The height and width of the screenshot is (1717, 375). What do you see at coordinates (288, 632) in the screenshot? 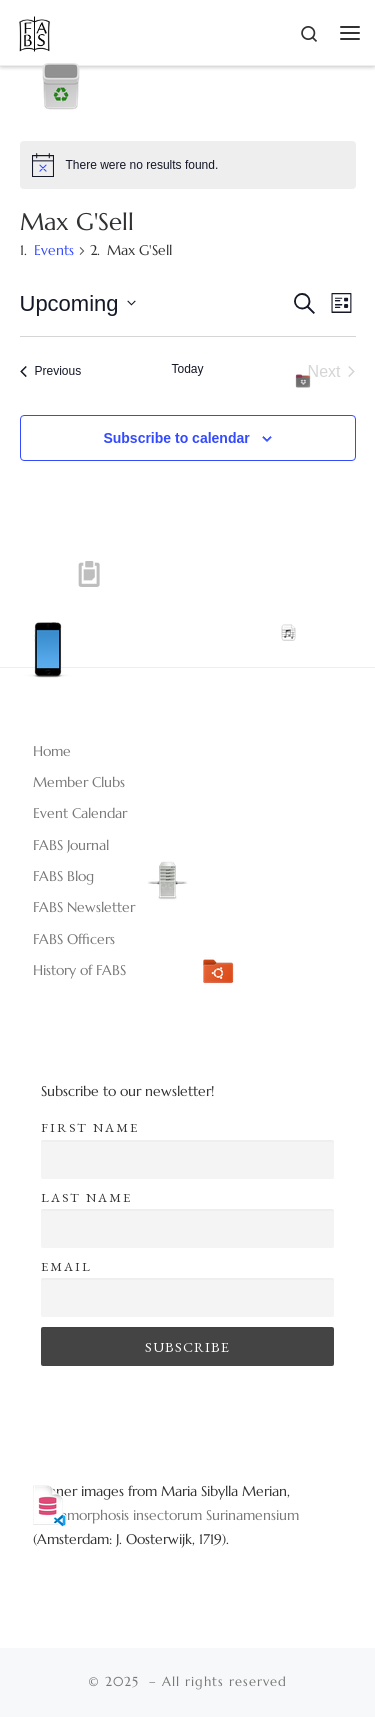
I see `an iMelody audio file` at bounding box center [288, 632].